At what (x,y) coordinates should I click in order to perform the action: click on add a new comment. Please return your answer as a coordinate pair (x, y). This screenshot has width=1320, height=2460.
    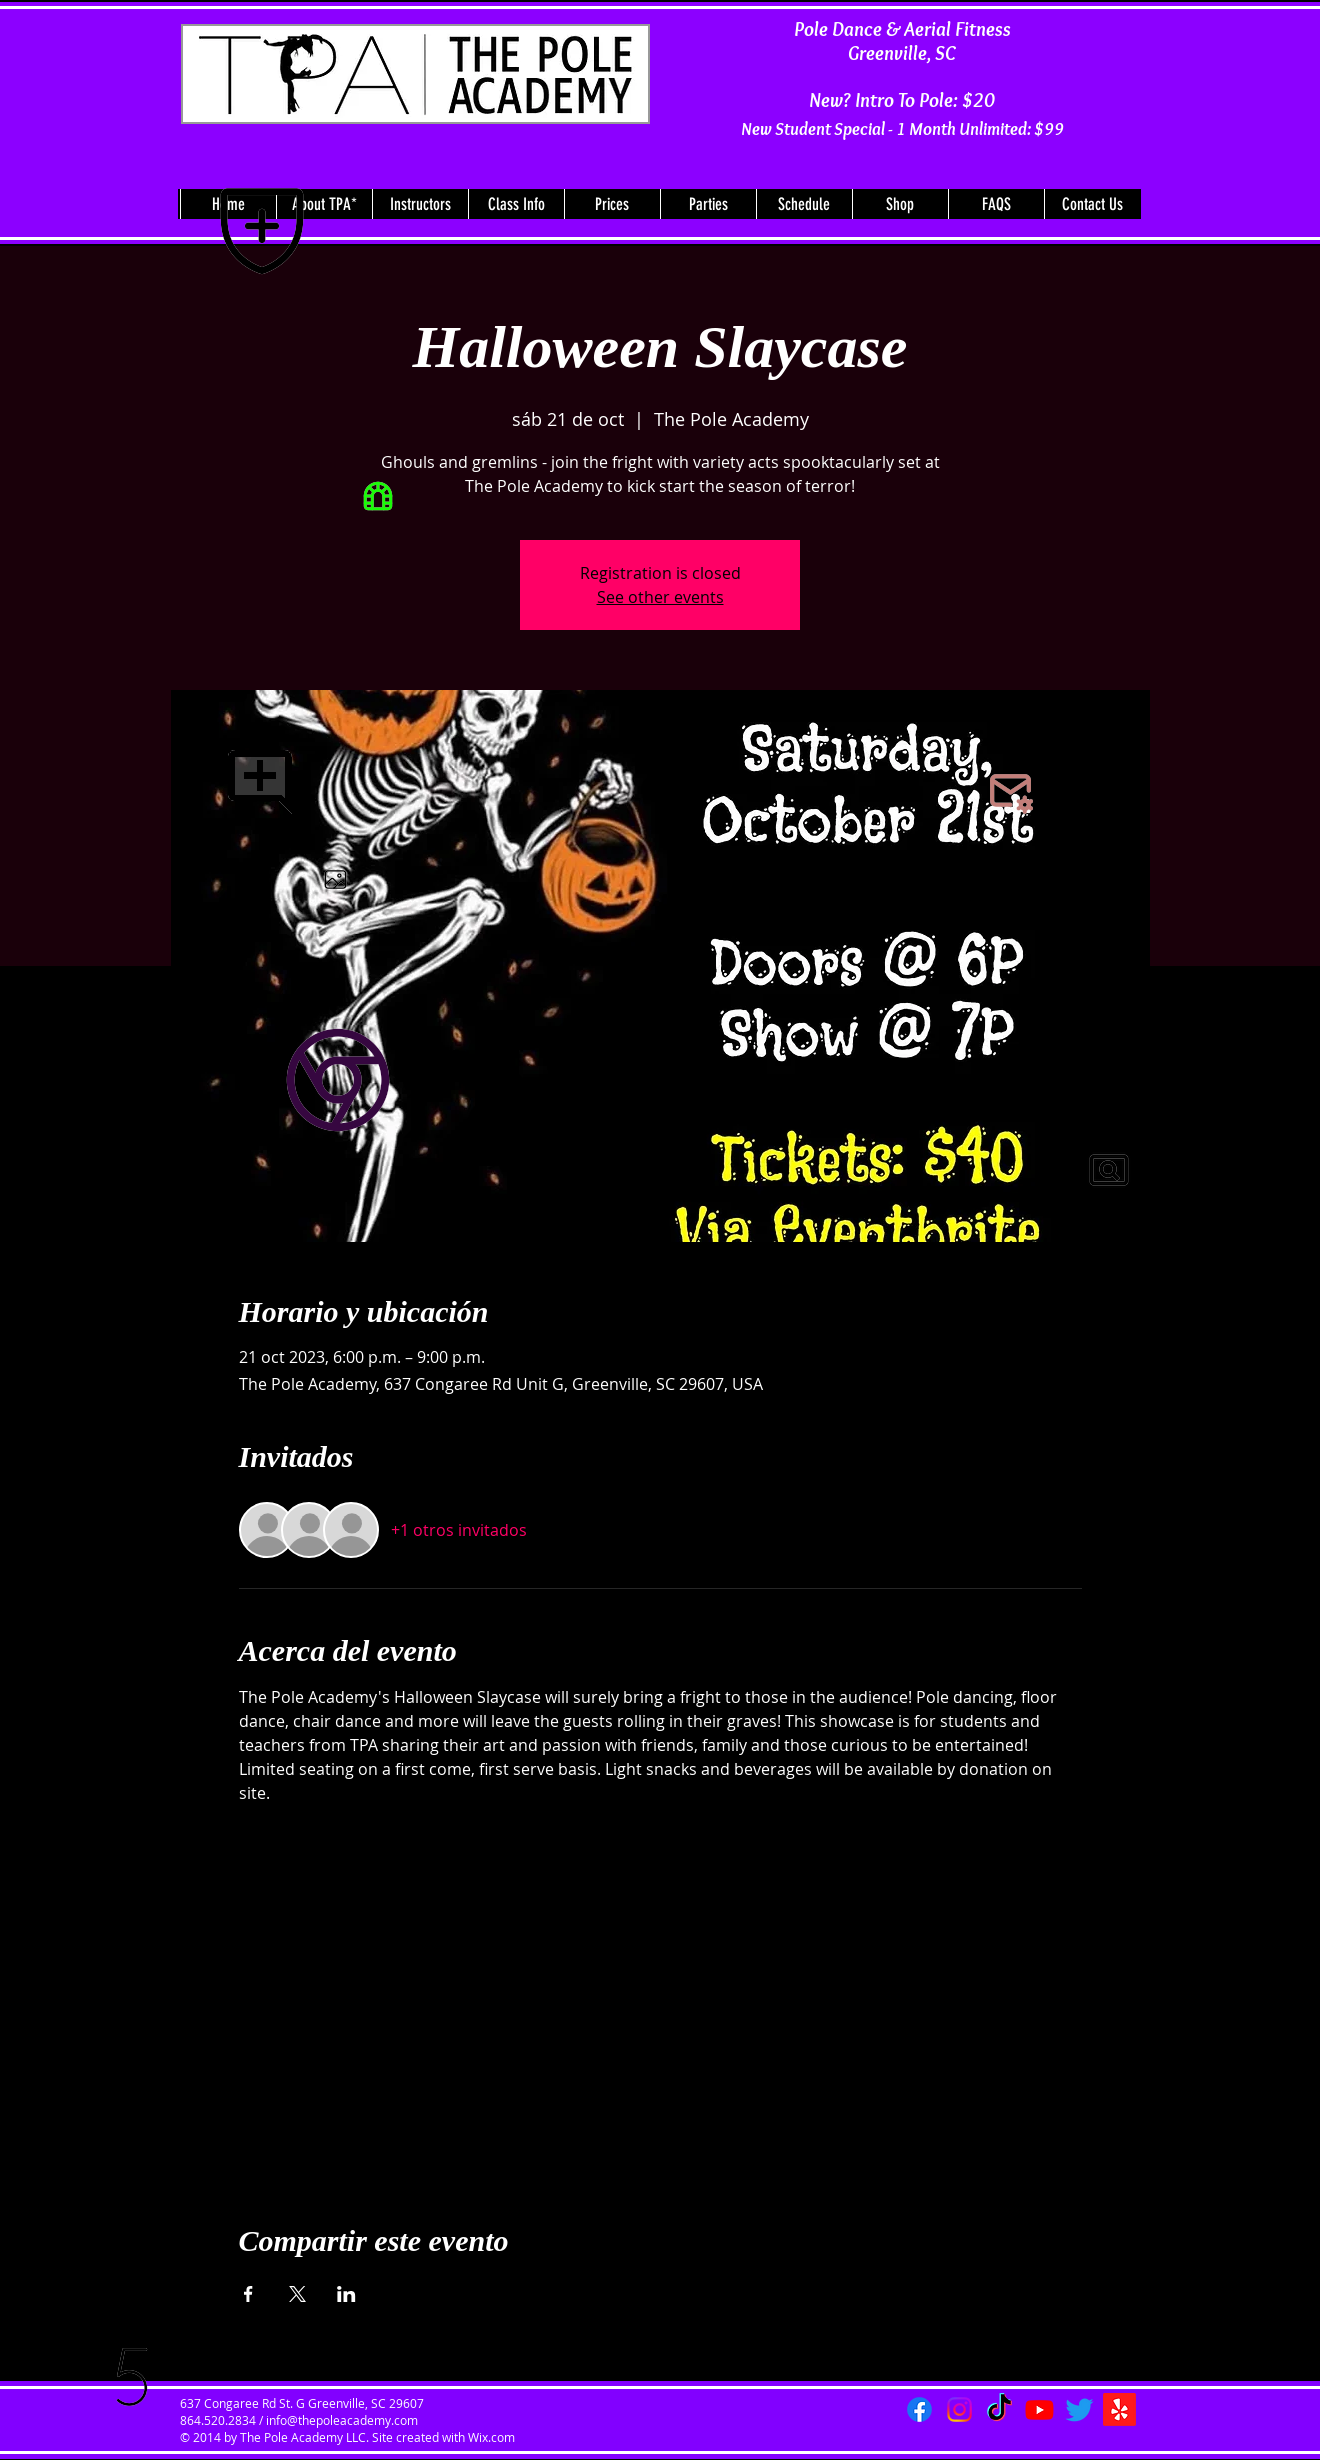
    Looking at the image, I should click on (260, 782).